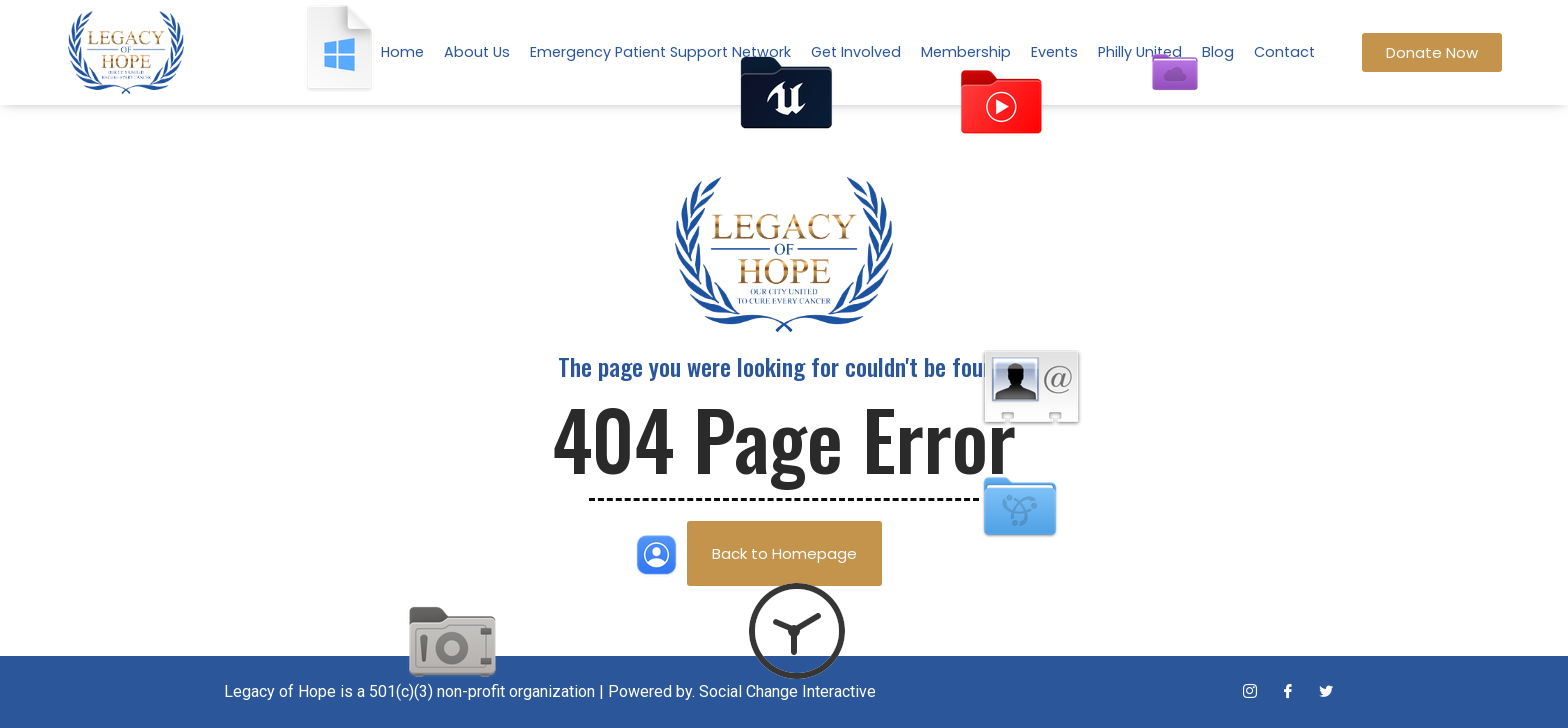 This screenshot has width=1568, height=728. Describe the element at coordinates (1001, 104) in the screenshot. I see `open folder containing youtube music files` at that location.